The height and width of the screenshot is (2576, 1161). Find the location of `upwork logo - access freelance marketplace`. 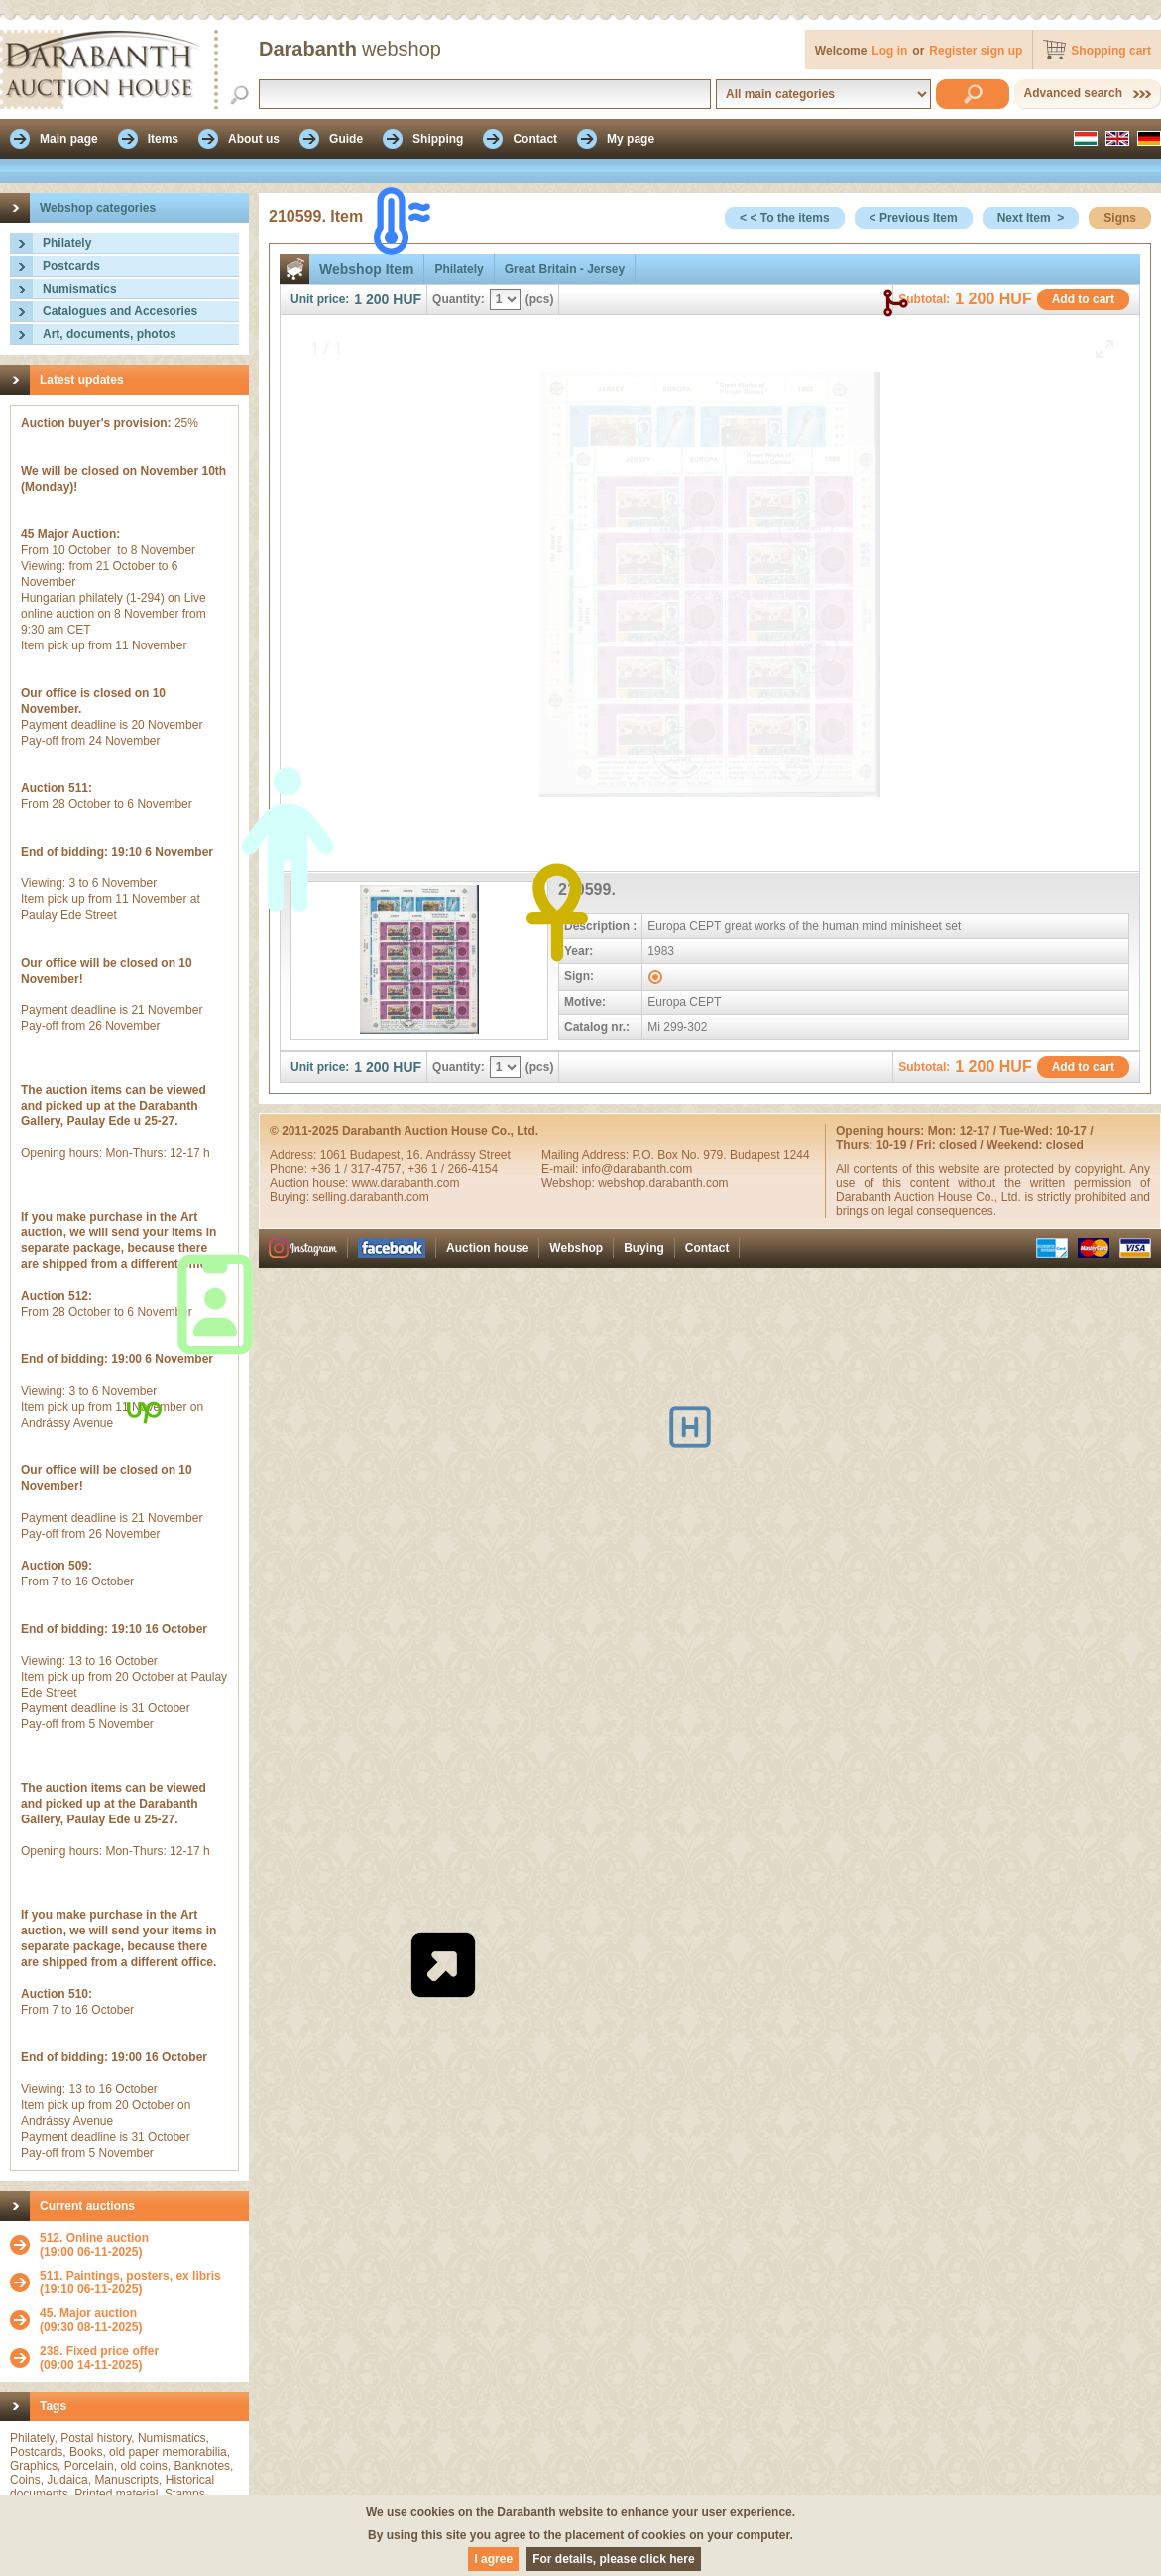

upwork logo - access freelance marketplace is located at coordinates (144, 1412).